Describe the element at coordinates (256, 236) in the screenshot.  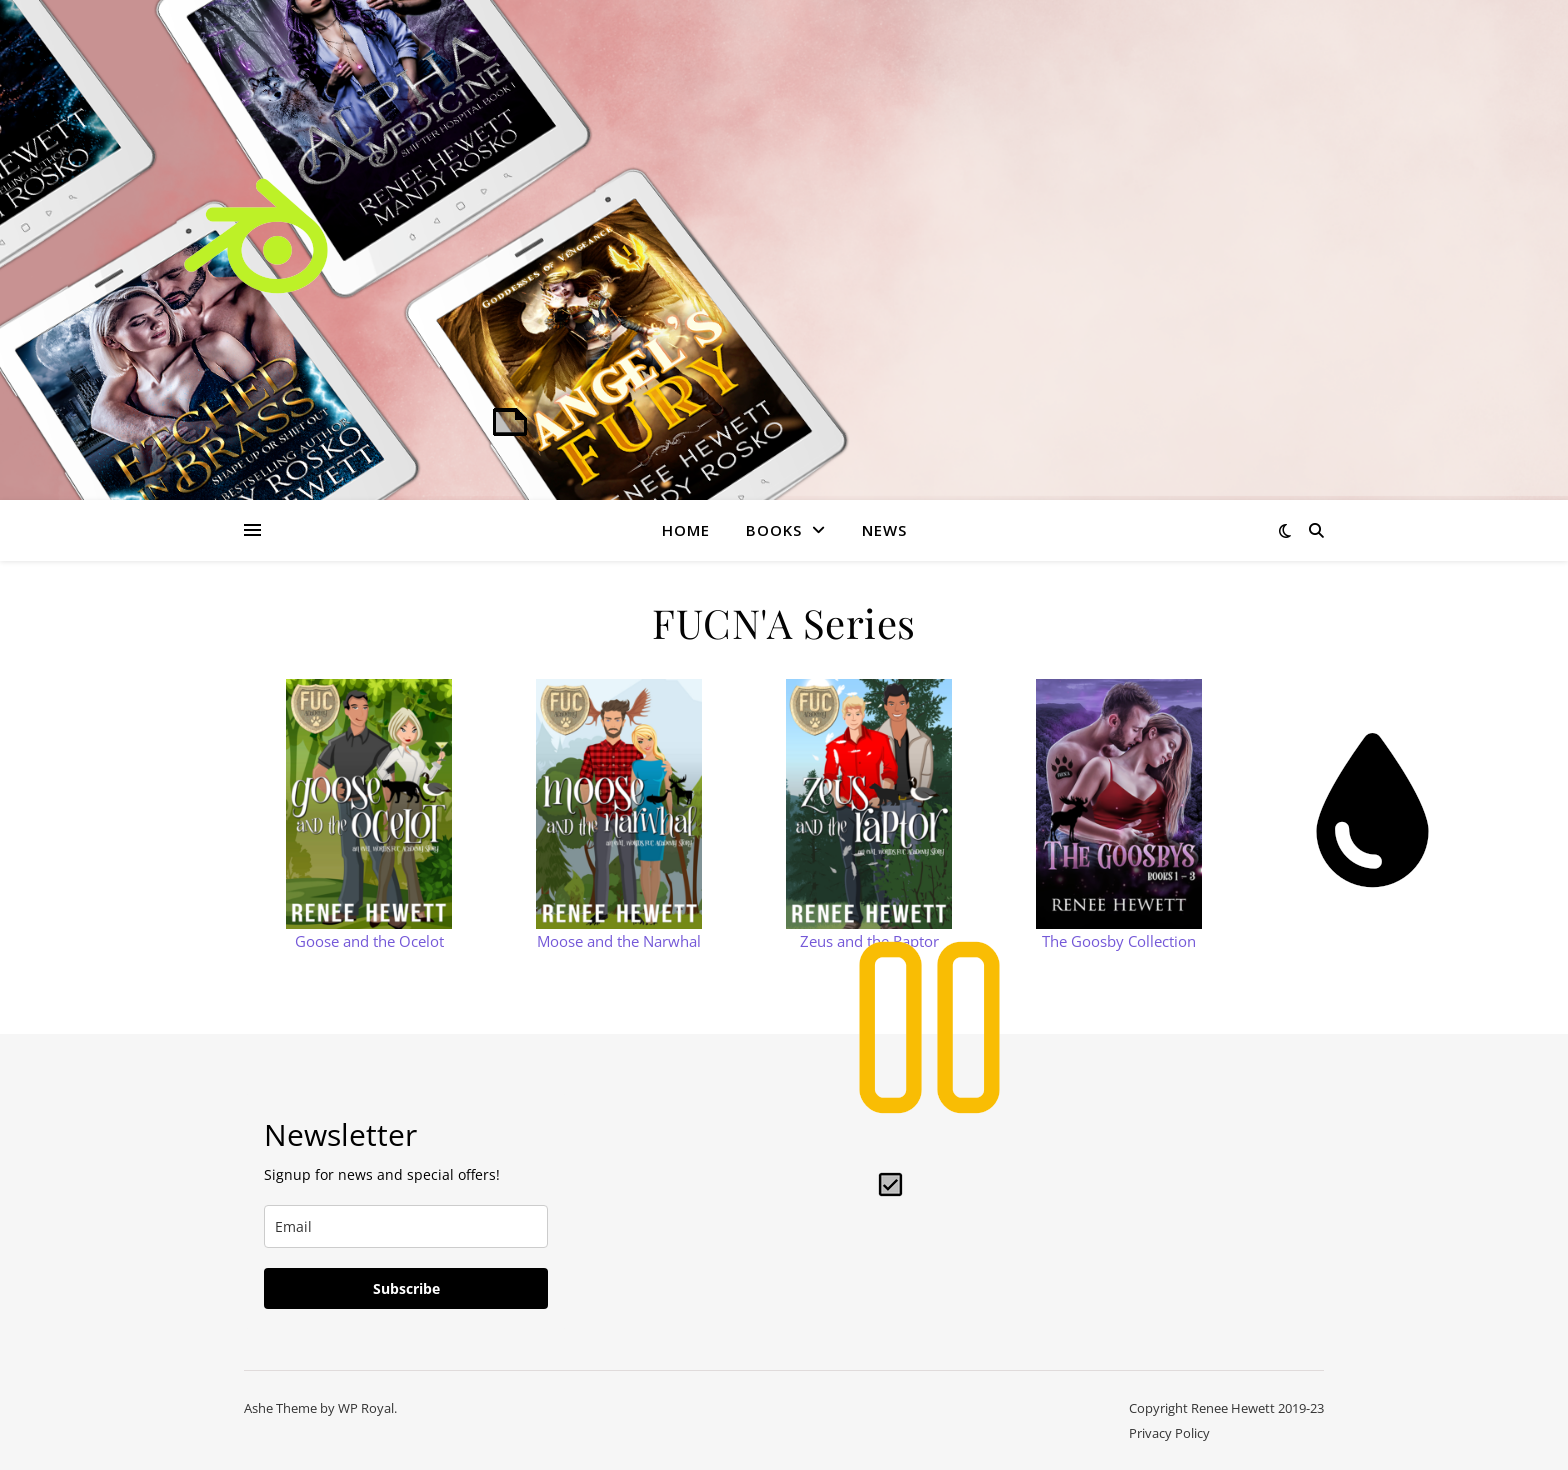
I see `open blender 3d modeling software` at that location.